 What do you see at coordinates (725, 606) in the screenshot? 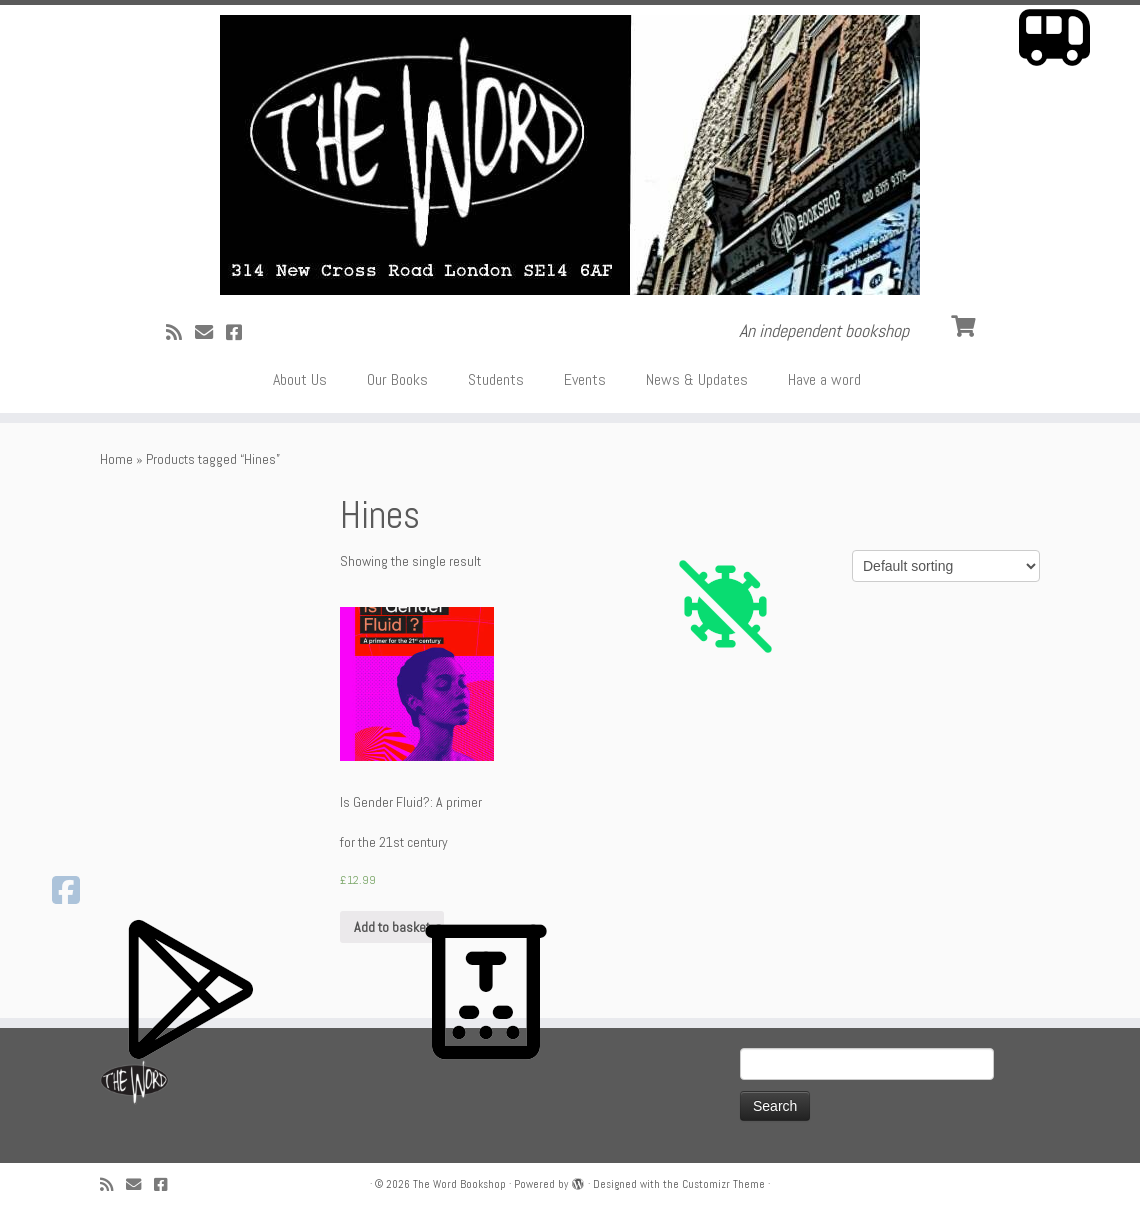
I see `indicates covid-free or virus-free status` at bounding box center [725, 606].